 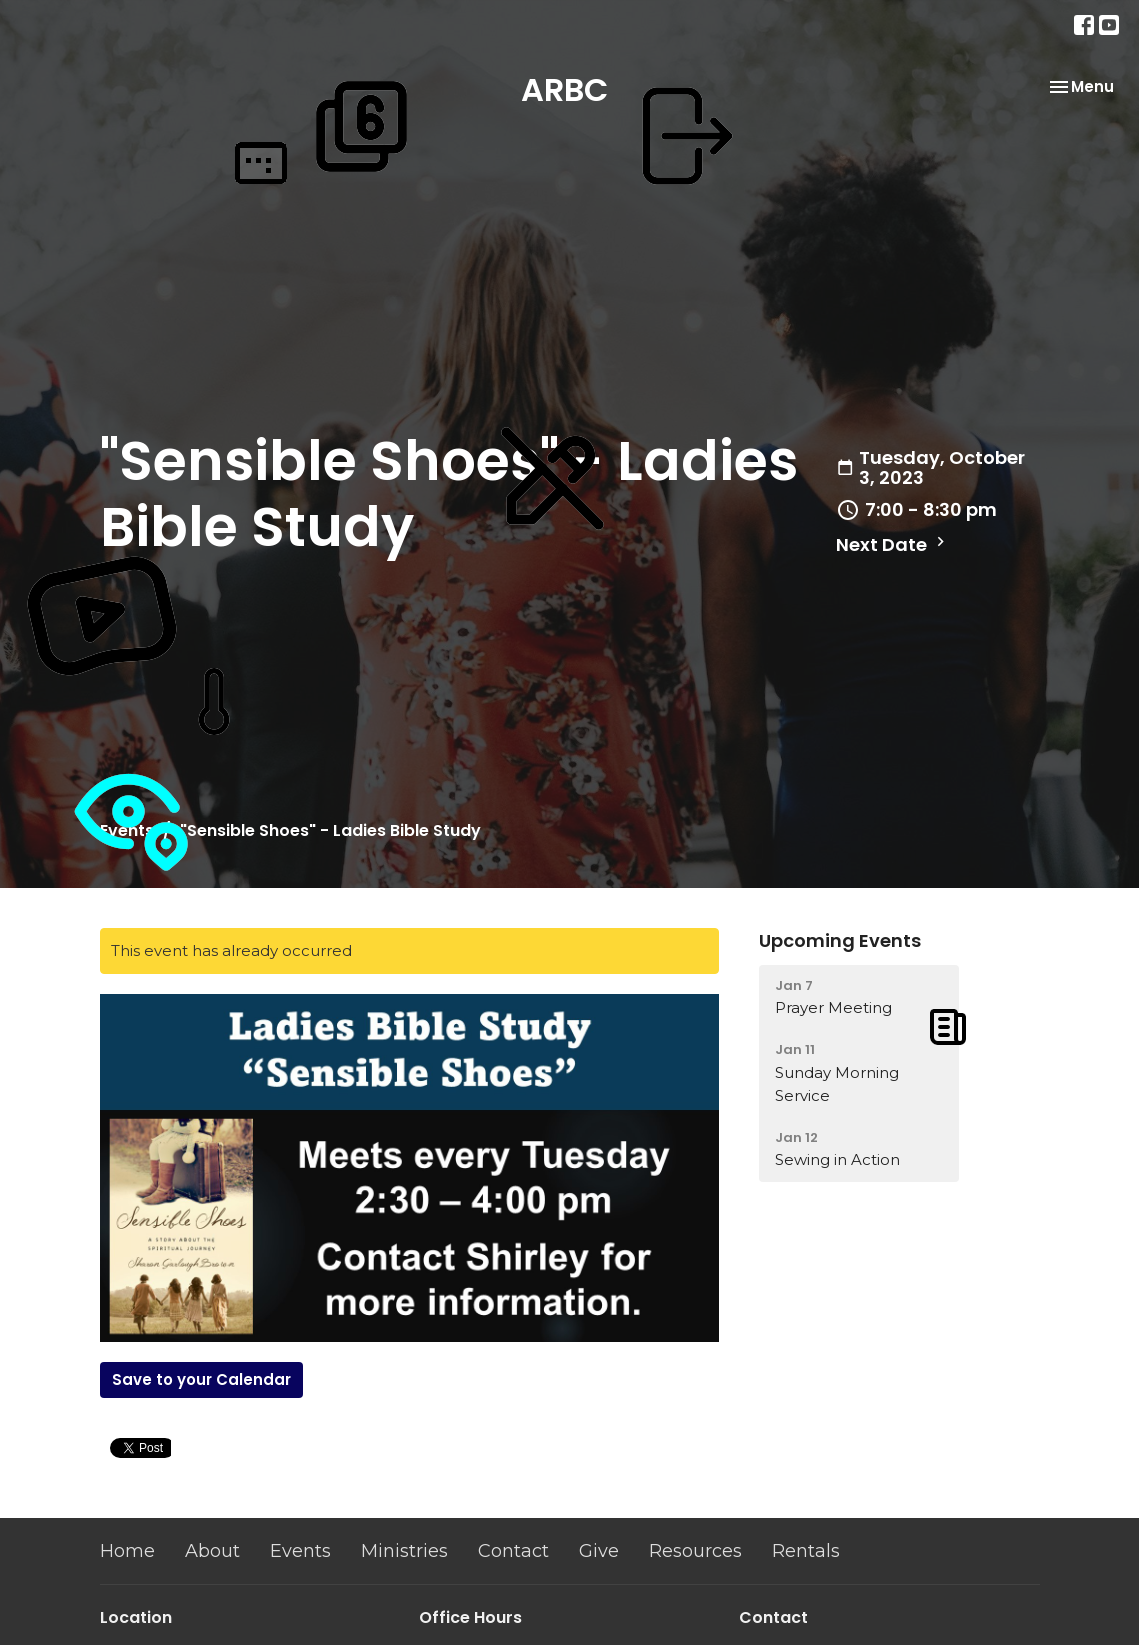 What do you see at coordinates (102, 616) in the screenshot?
I see `open YouTube Kids app` at bounding box center [102, 616].